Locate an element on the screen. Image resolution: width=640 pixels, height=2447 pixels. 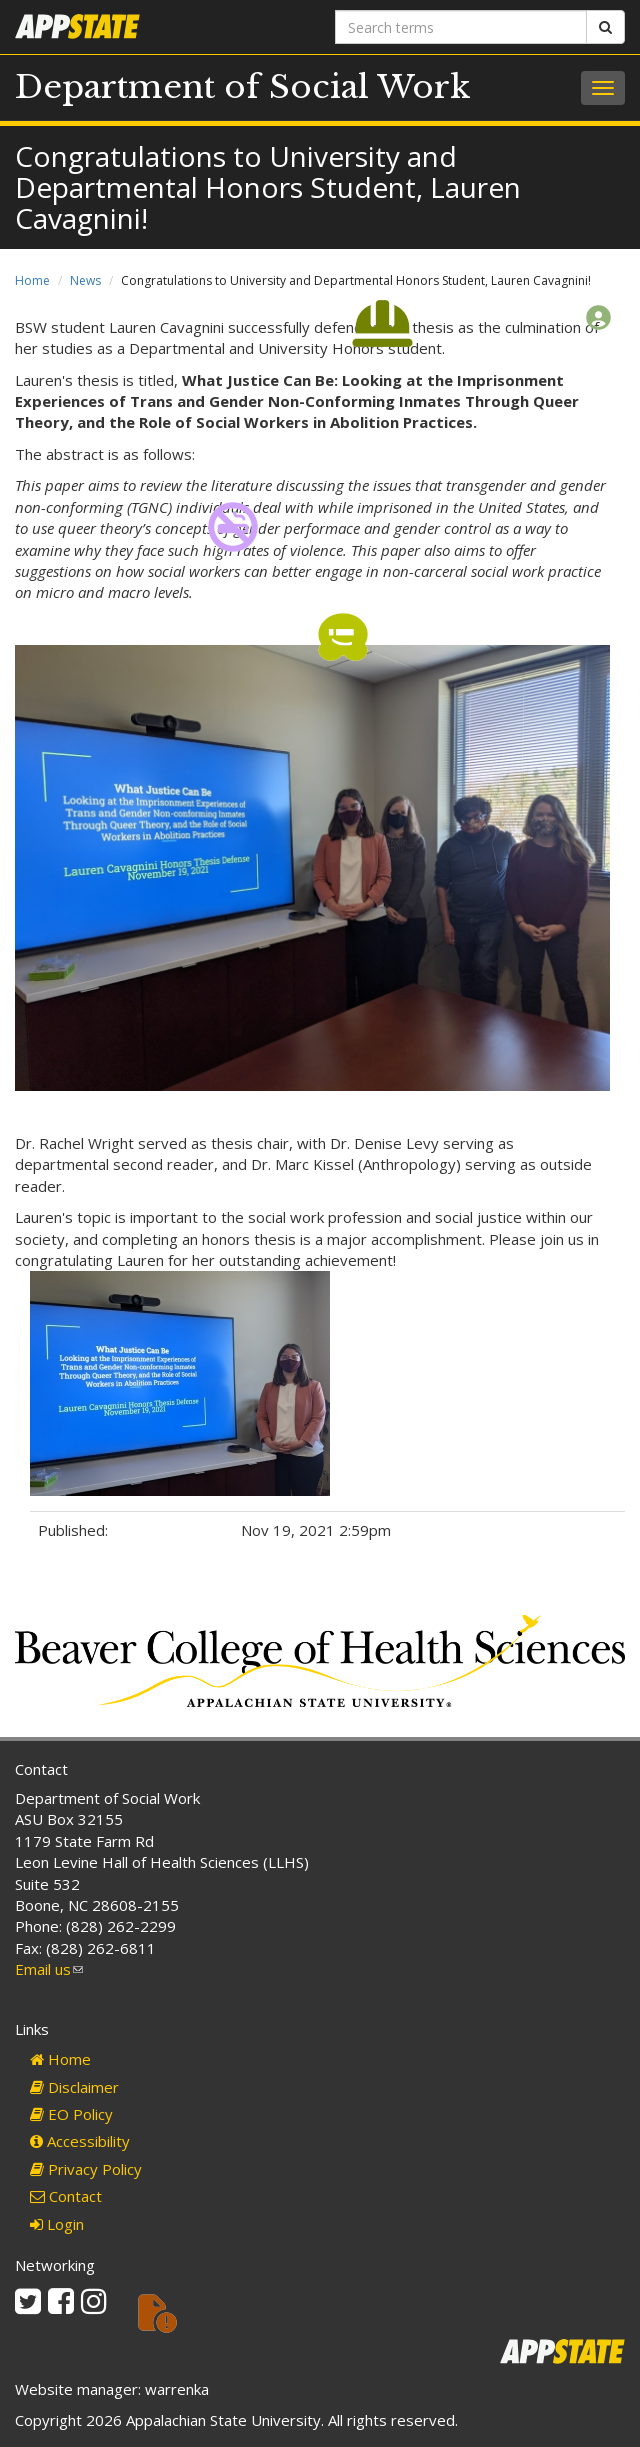
view construction or work zone information is located at coordinates (382, 323).